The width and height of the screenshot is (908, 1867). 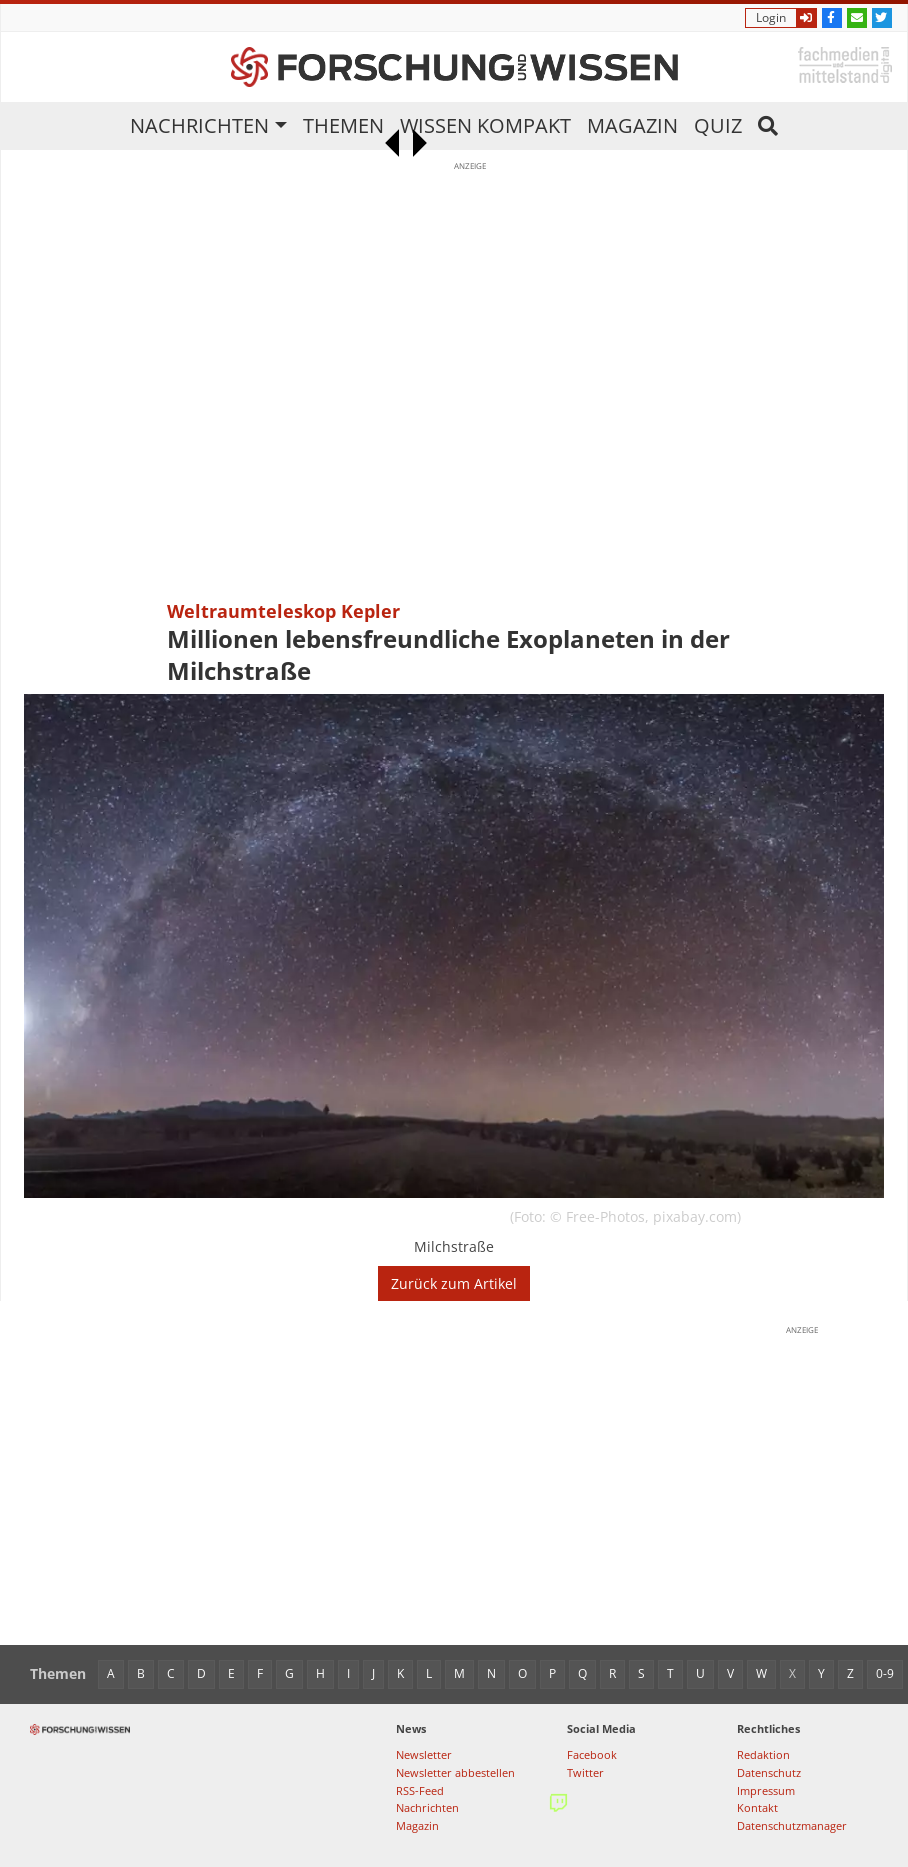 I want to click on expand content horizontally, so click(x=406, y=143).